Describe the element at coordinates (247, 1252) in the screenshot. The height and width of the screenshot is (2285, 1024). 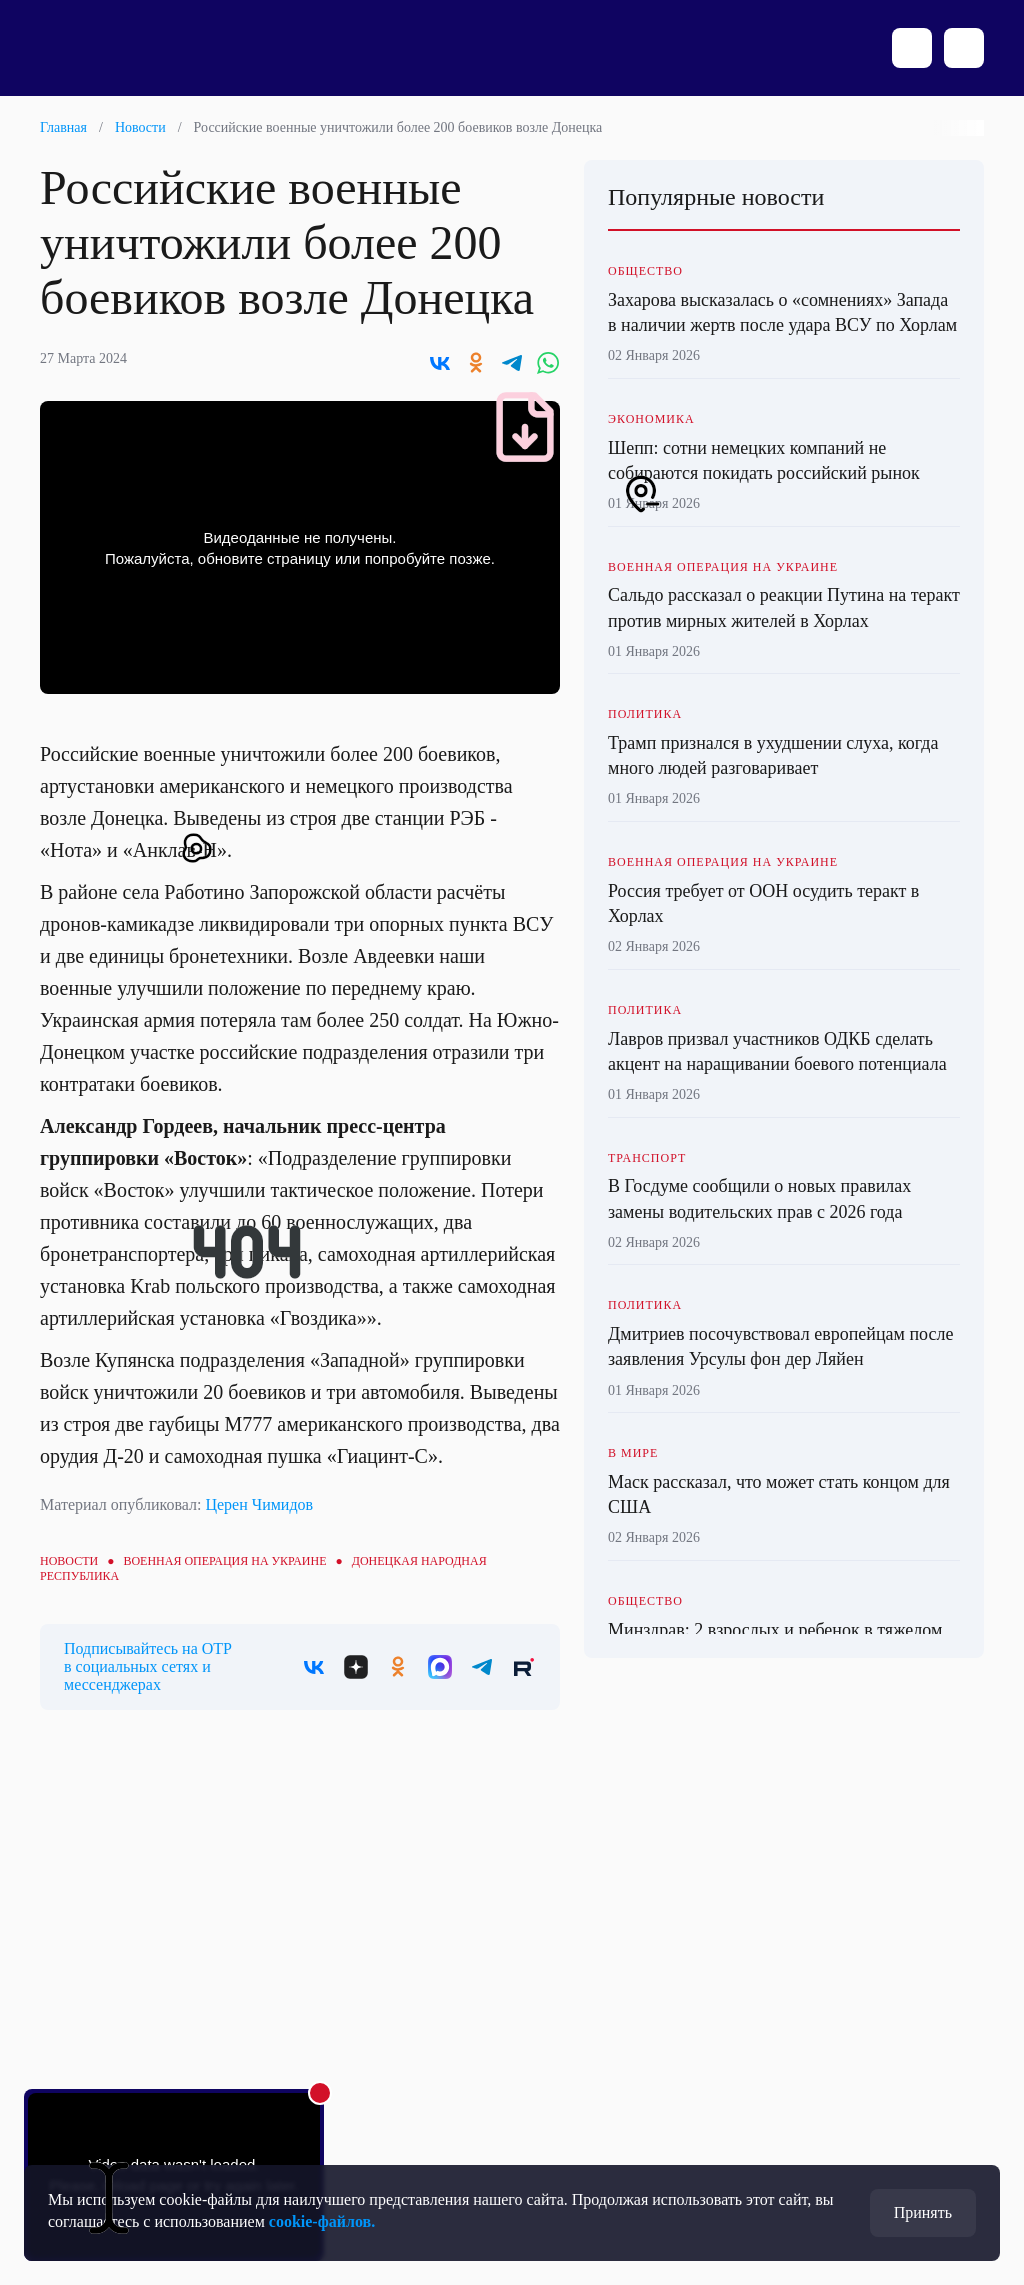
I see `indicates page not found error` at that location.